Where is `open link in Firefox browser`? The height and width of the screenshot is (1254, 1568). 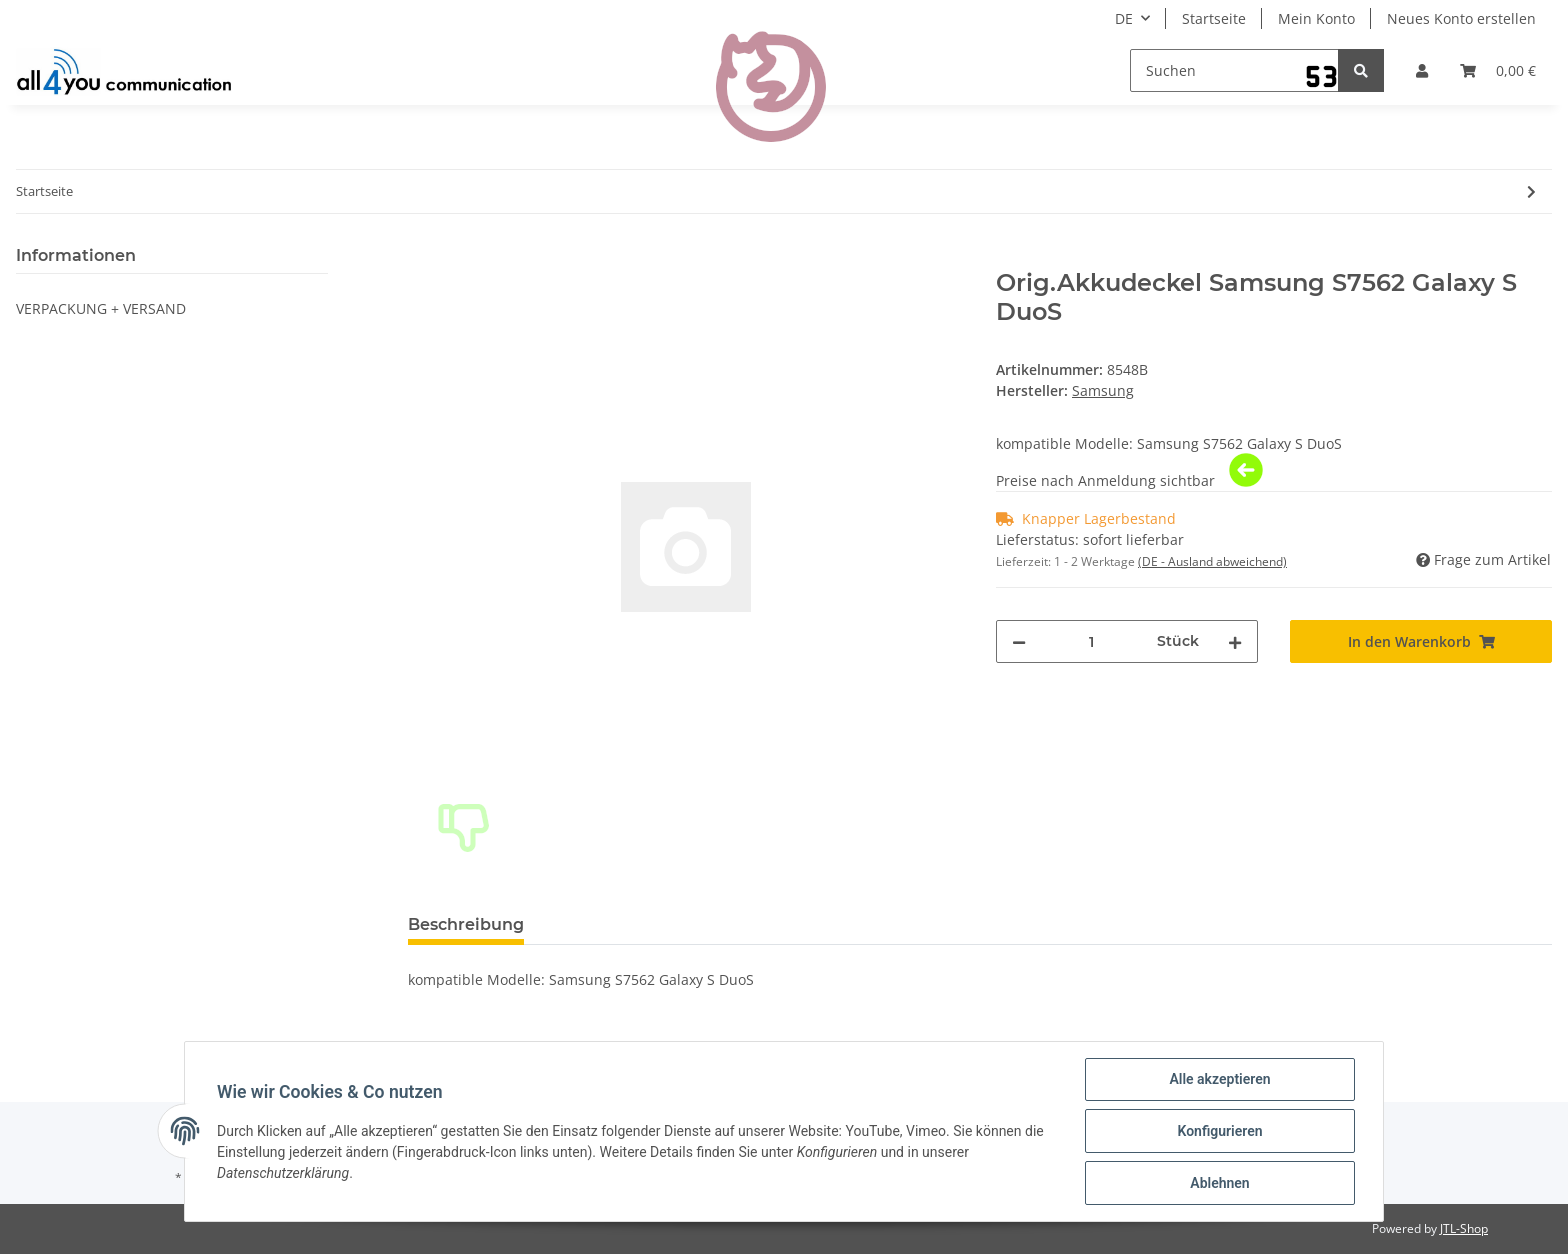
open link in Firefox browser is located at coordinates (771, 87).